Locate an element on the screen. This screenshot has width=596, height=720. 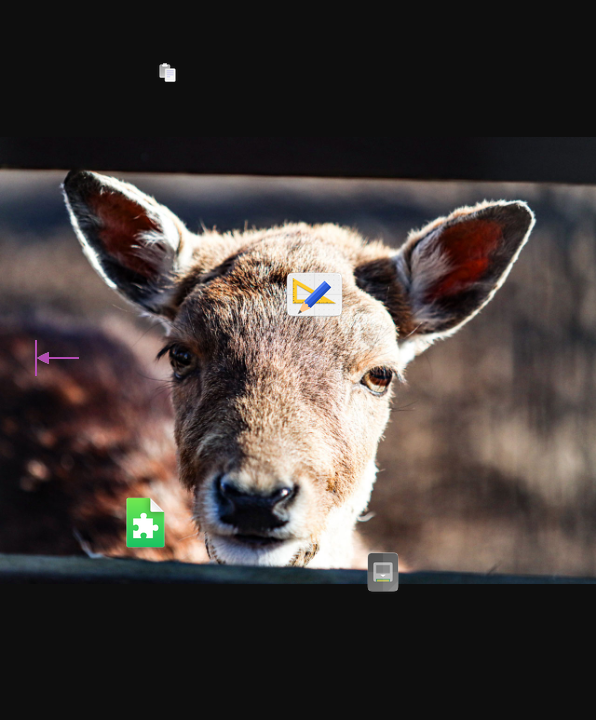
access system accessories and utility applications is located at coordinates (314, 294).